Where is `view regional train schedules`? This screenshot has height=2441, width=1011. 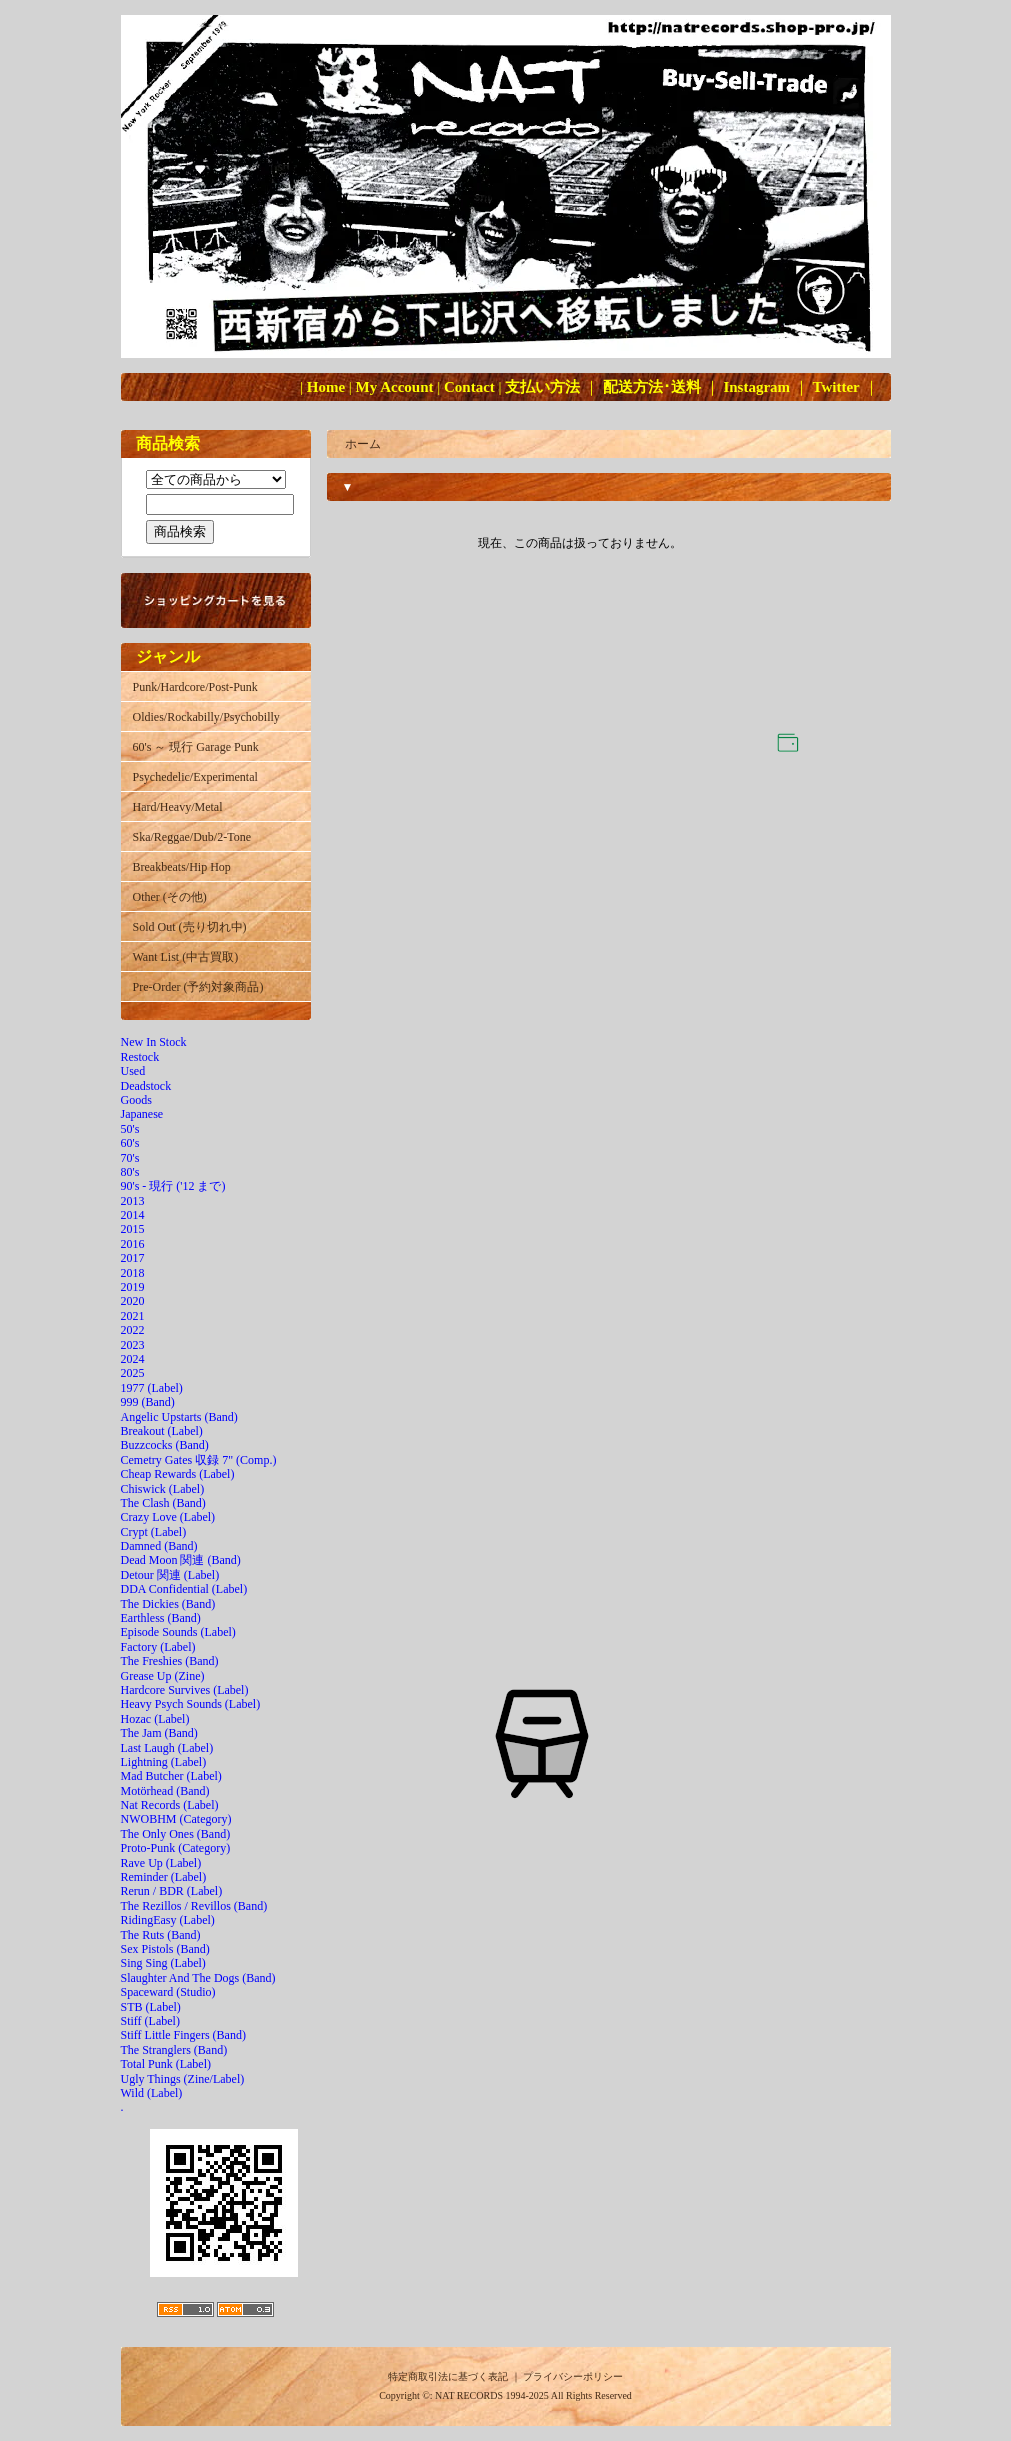
view regional train schedules is located at coordinates (542, 1740).